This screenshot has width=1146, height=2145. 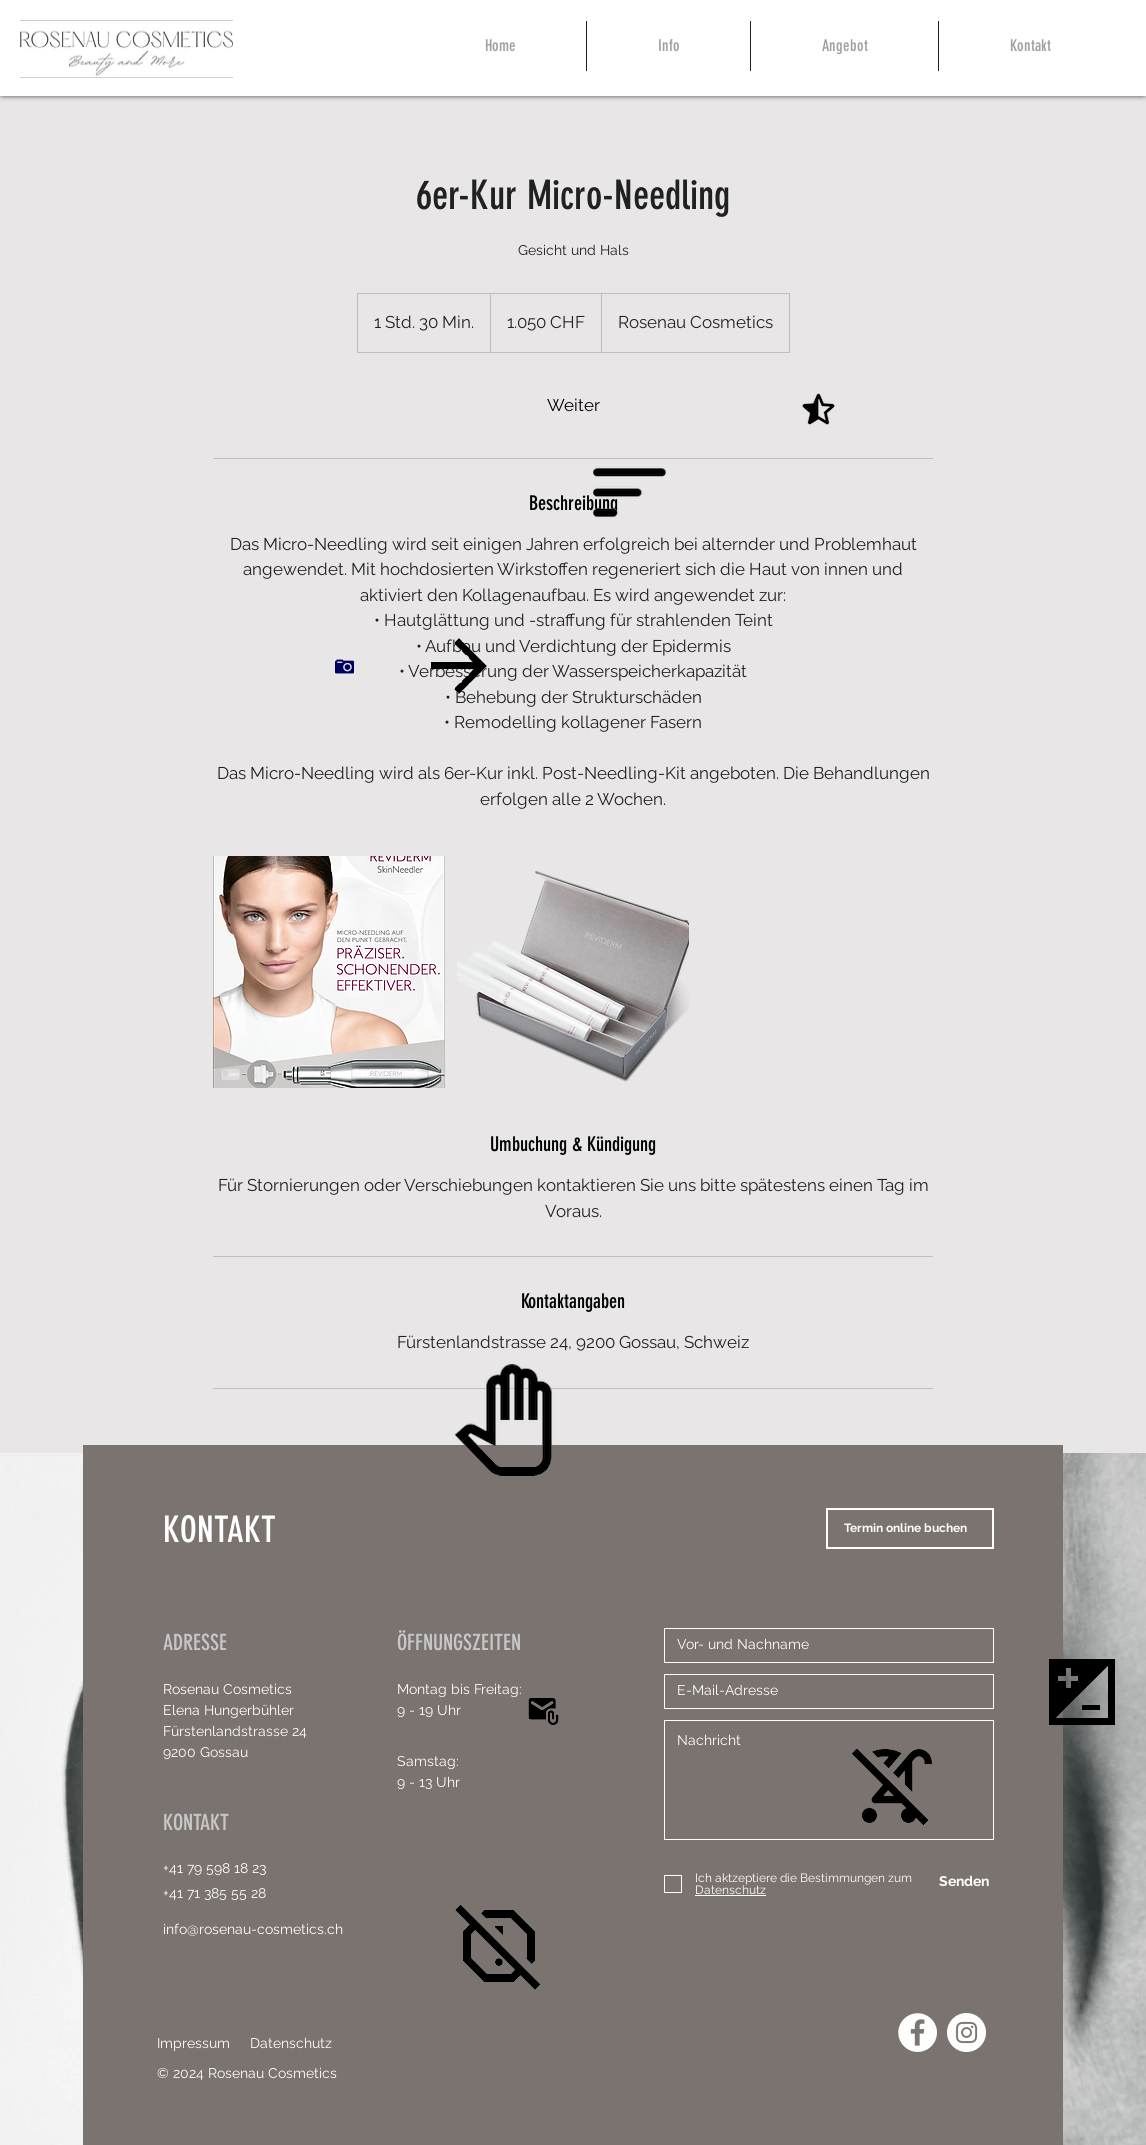 I want to click on take a photo or capture image, so click(x=344, y=666).